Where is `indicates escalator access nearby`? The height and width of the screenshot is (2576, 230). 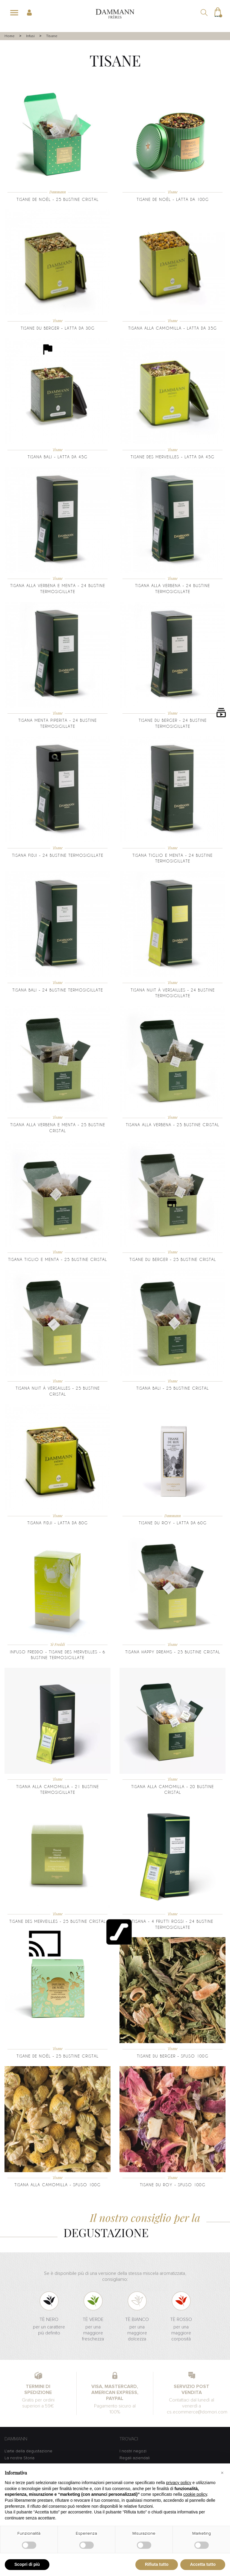
indicates escalator access nearby is located at coordinates (119, 1932).